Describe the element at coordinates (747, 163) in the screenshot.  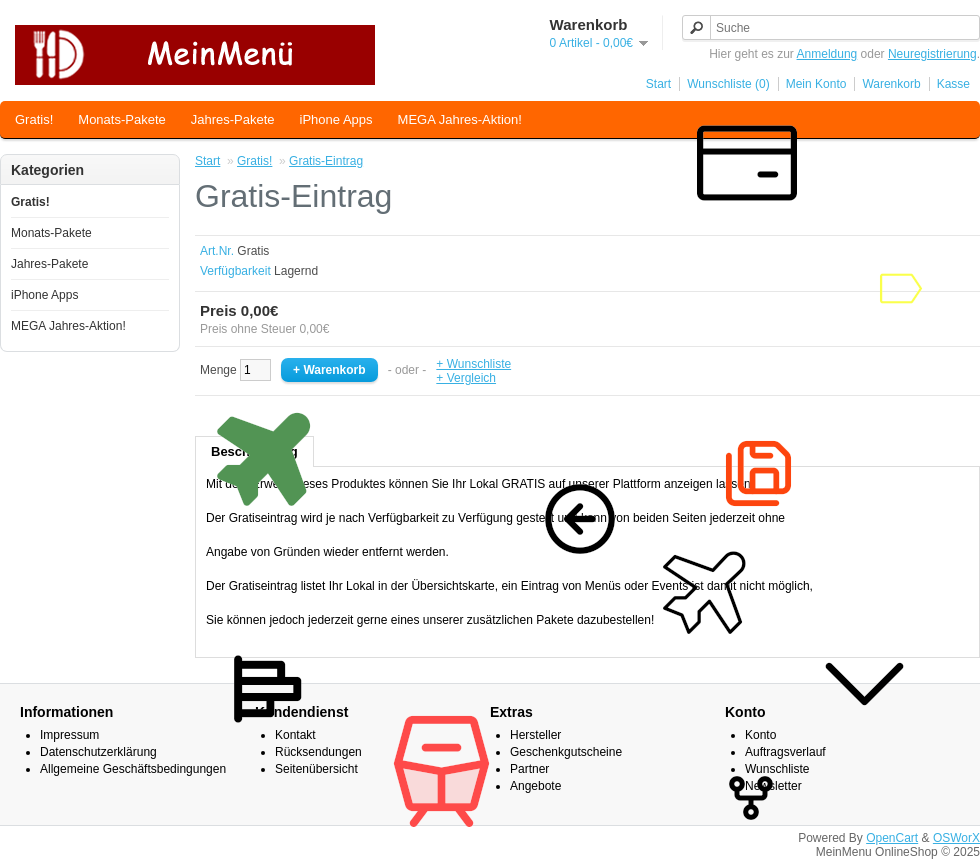
I see `manage payment methods` at that location.